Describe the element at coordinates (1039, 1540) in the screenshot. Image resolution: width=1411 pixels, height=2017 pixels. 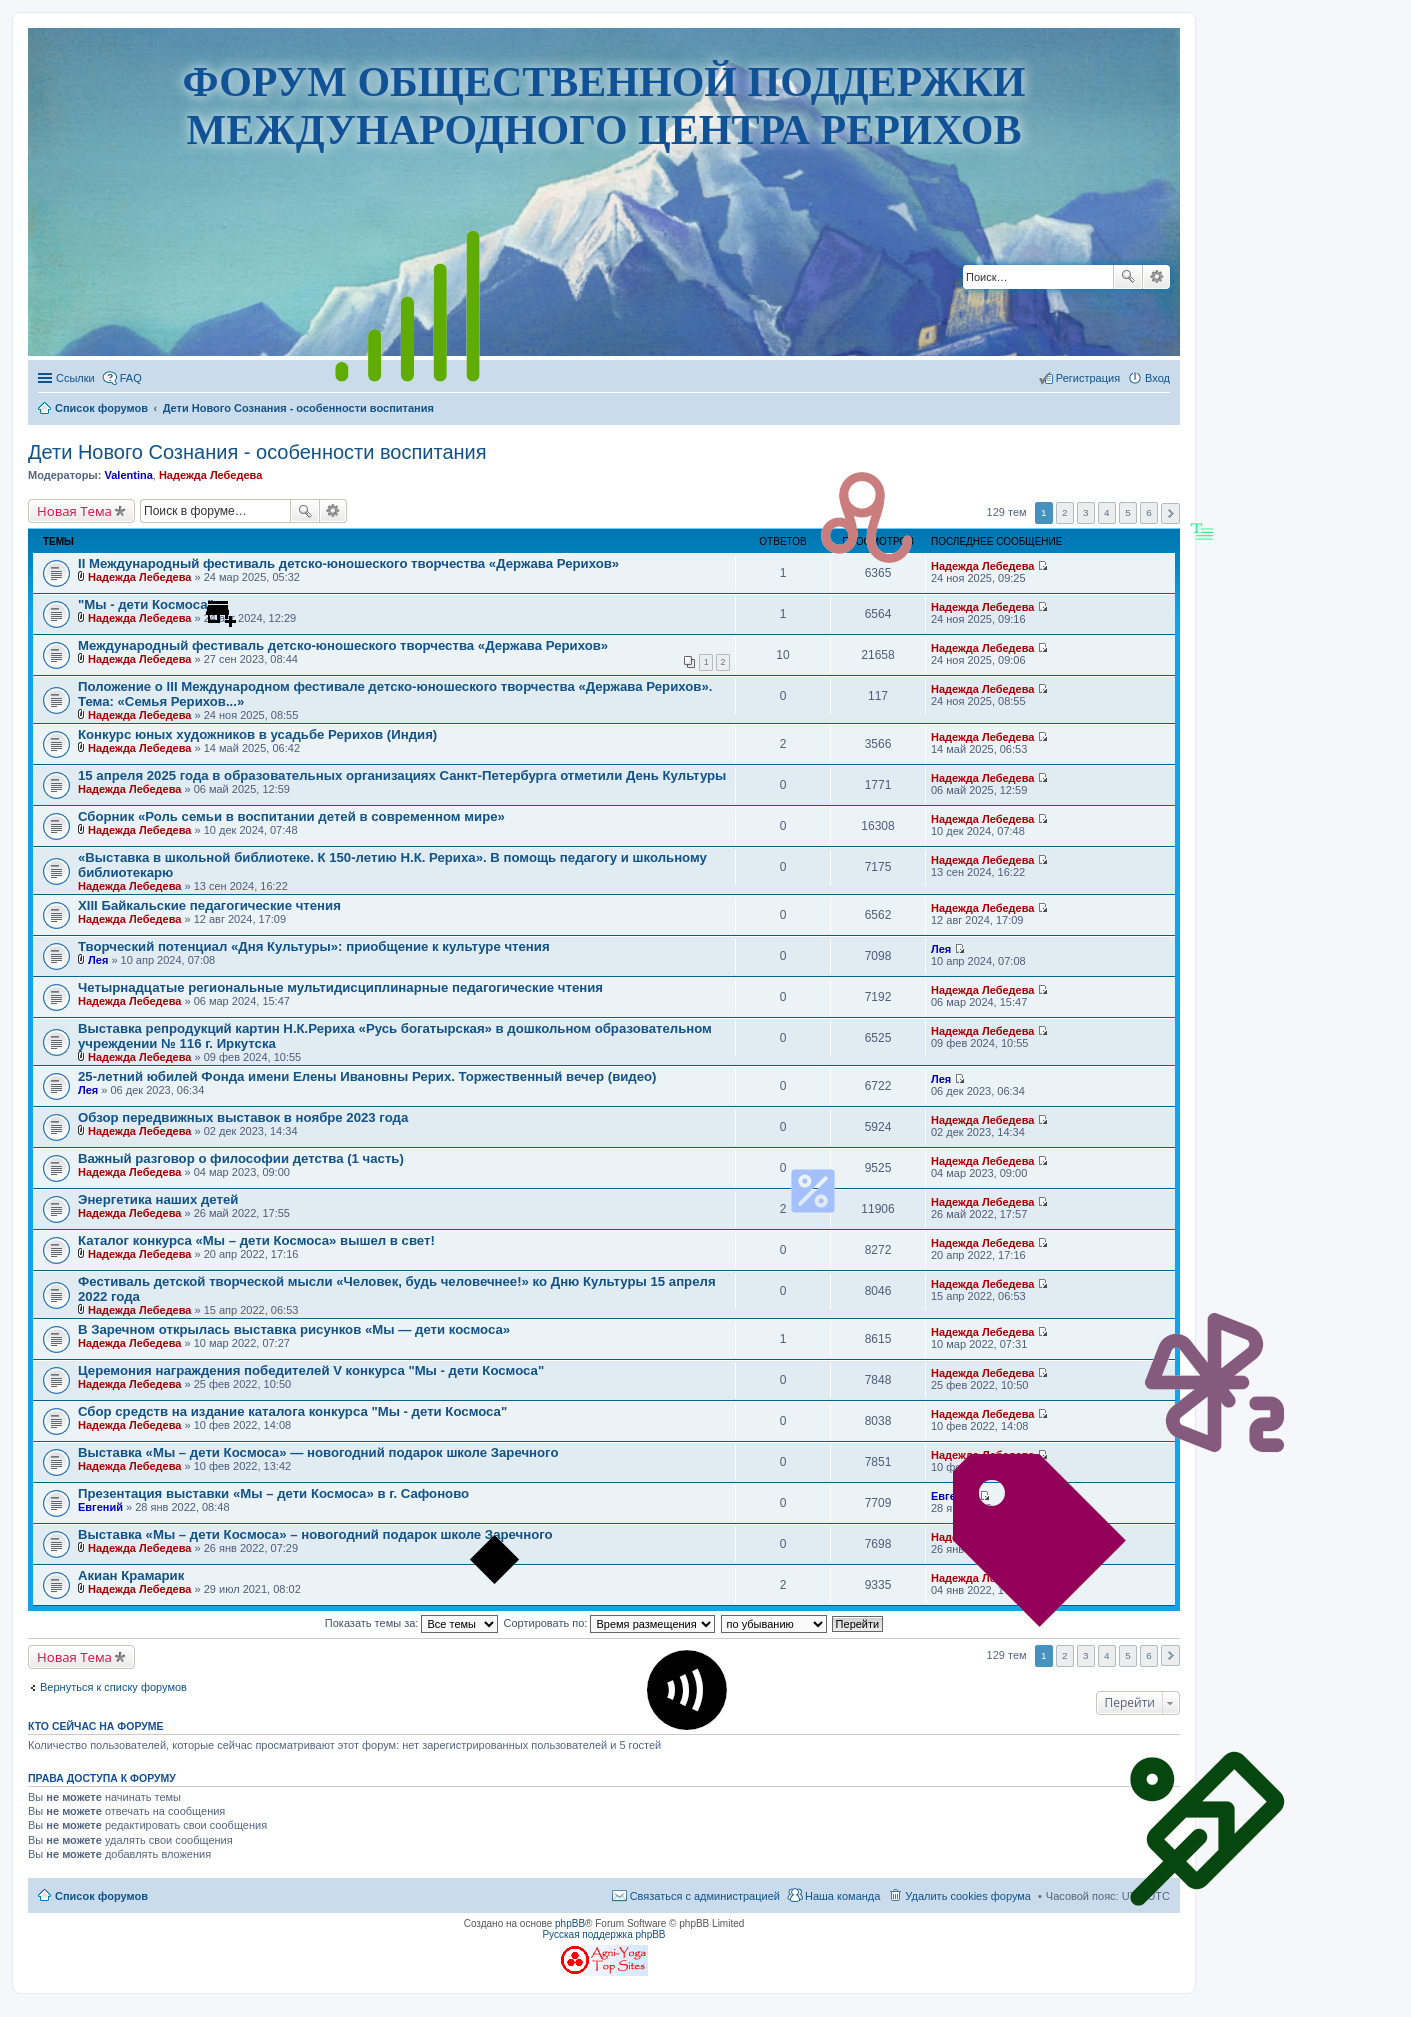
I see `add a tag or label to an item` at that location.